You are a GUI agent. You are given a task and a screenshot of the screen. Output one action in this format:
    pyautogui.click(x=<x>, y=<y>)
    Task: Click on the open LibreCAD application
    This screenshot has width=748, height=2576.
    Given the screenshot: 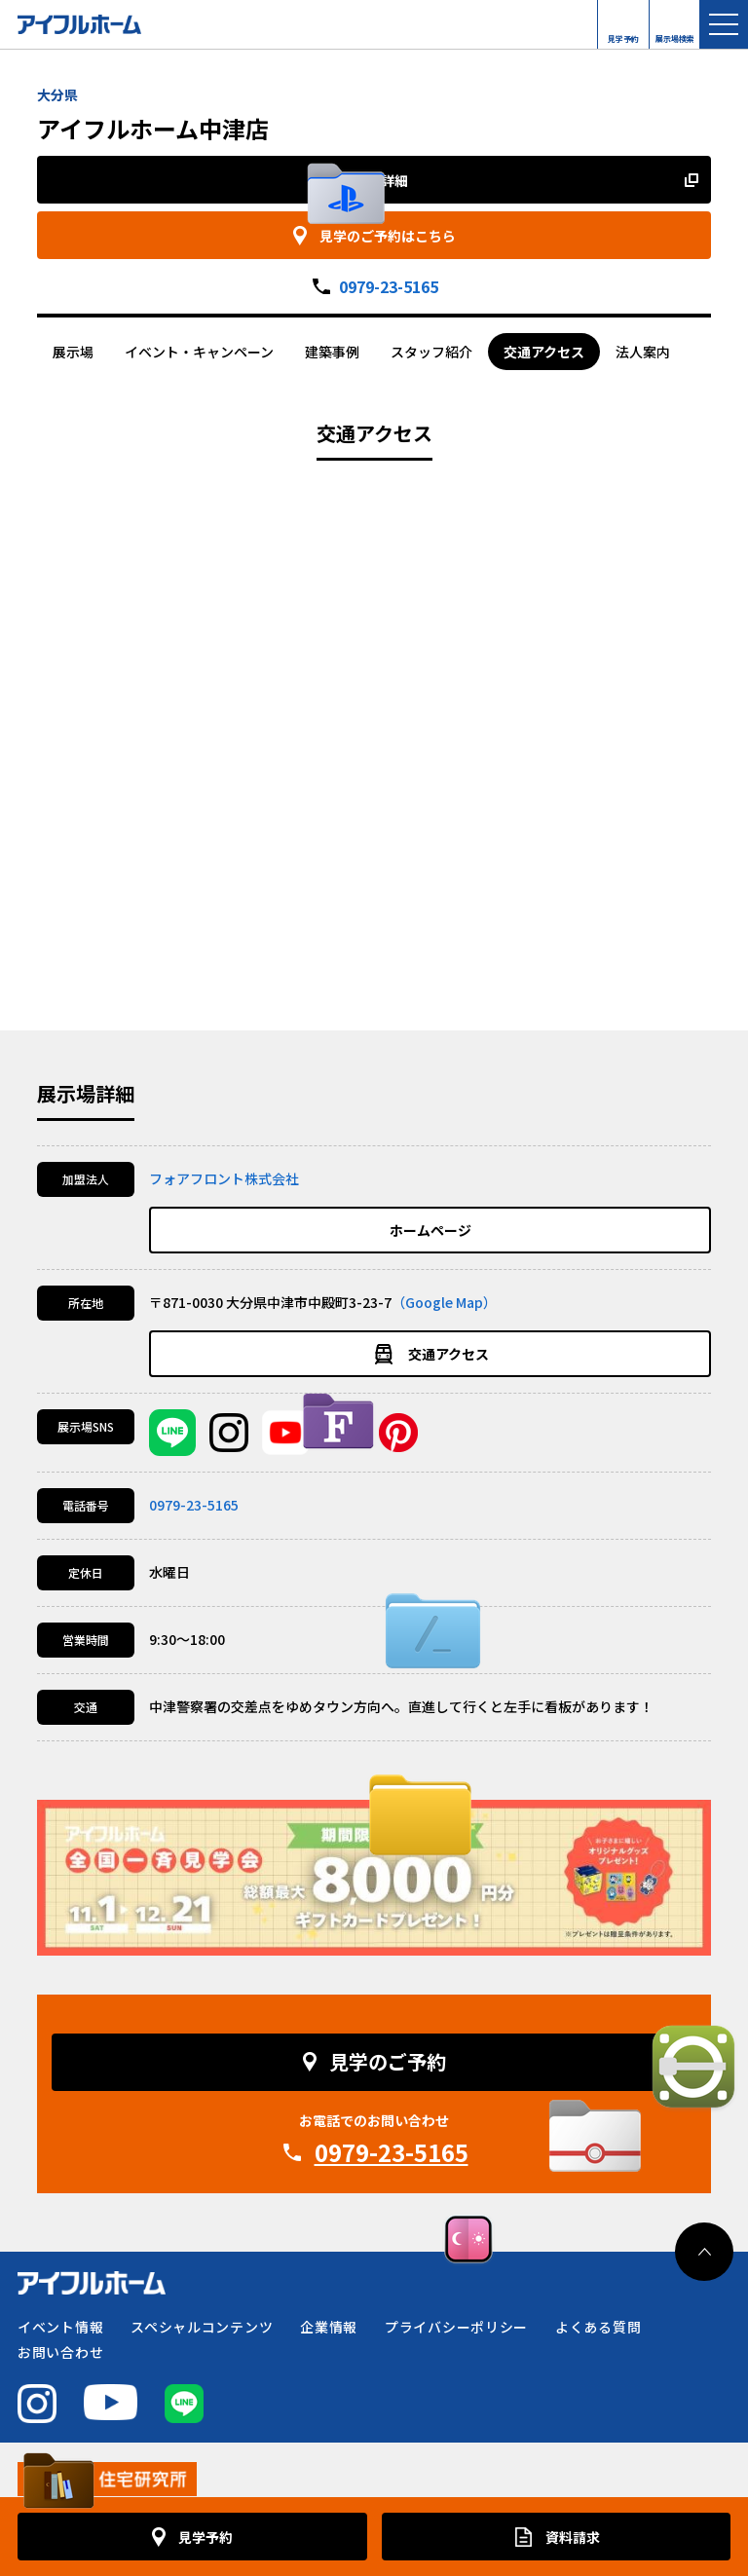 What is the action you would take?
    pyautogui.click(x=693, y=2067)
    